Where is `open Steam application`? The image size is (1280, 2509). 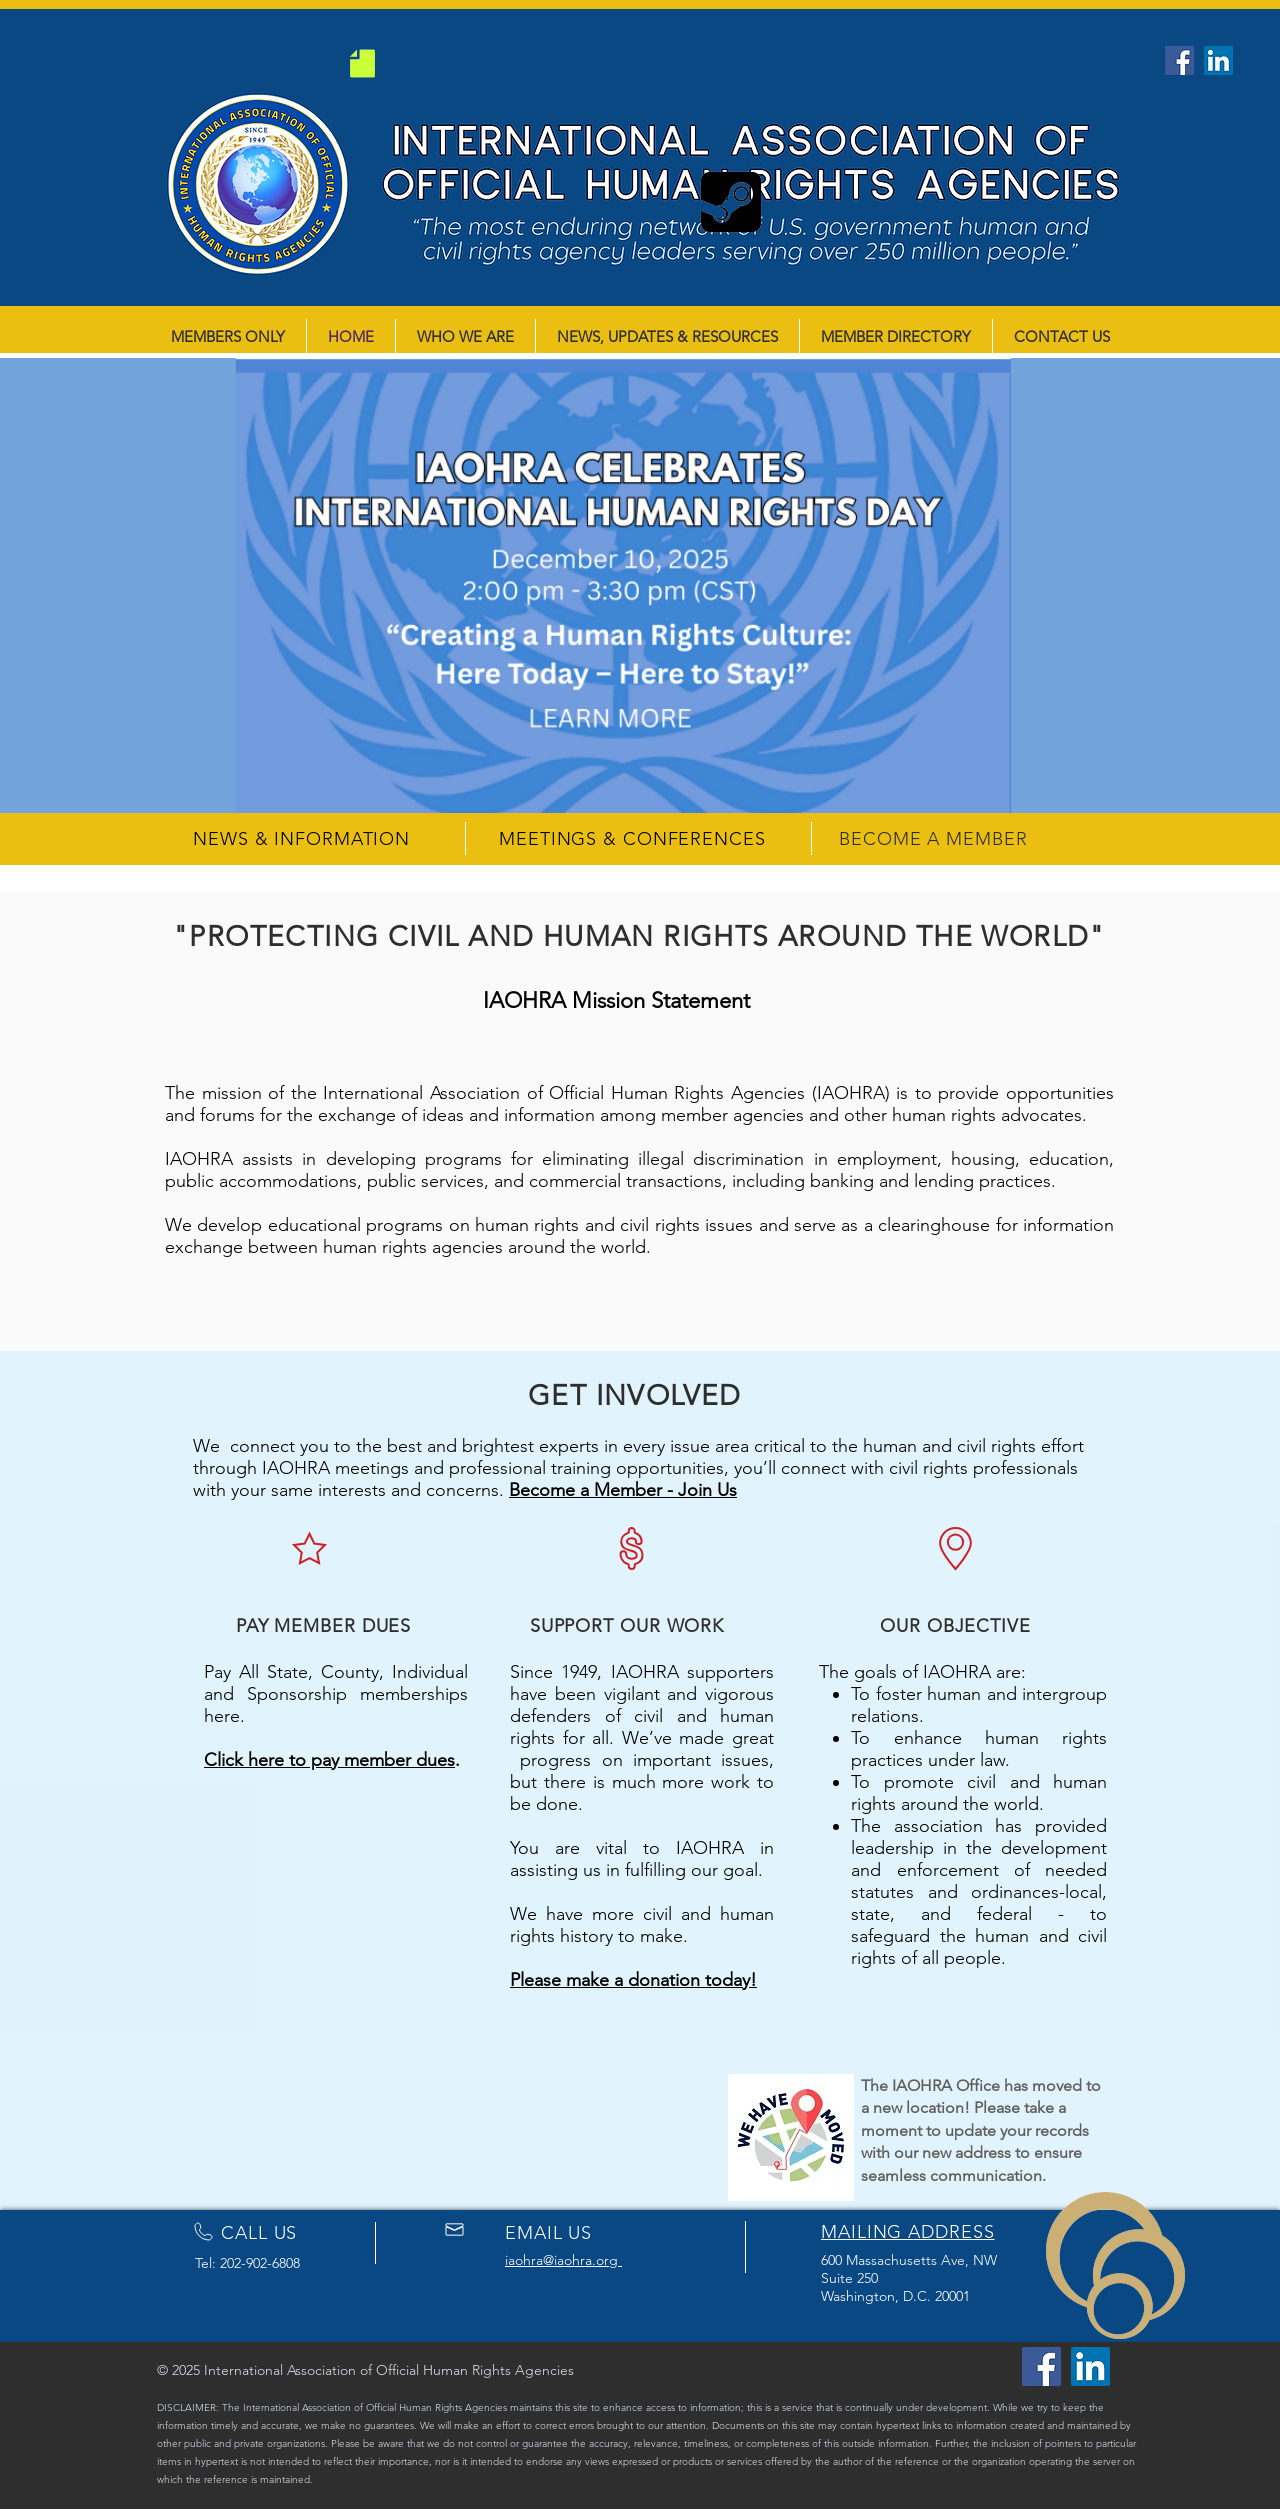
open Steam application is located at coordinates (731, 202).